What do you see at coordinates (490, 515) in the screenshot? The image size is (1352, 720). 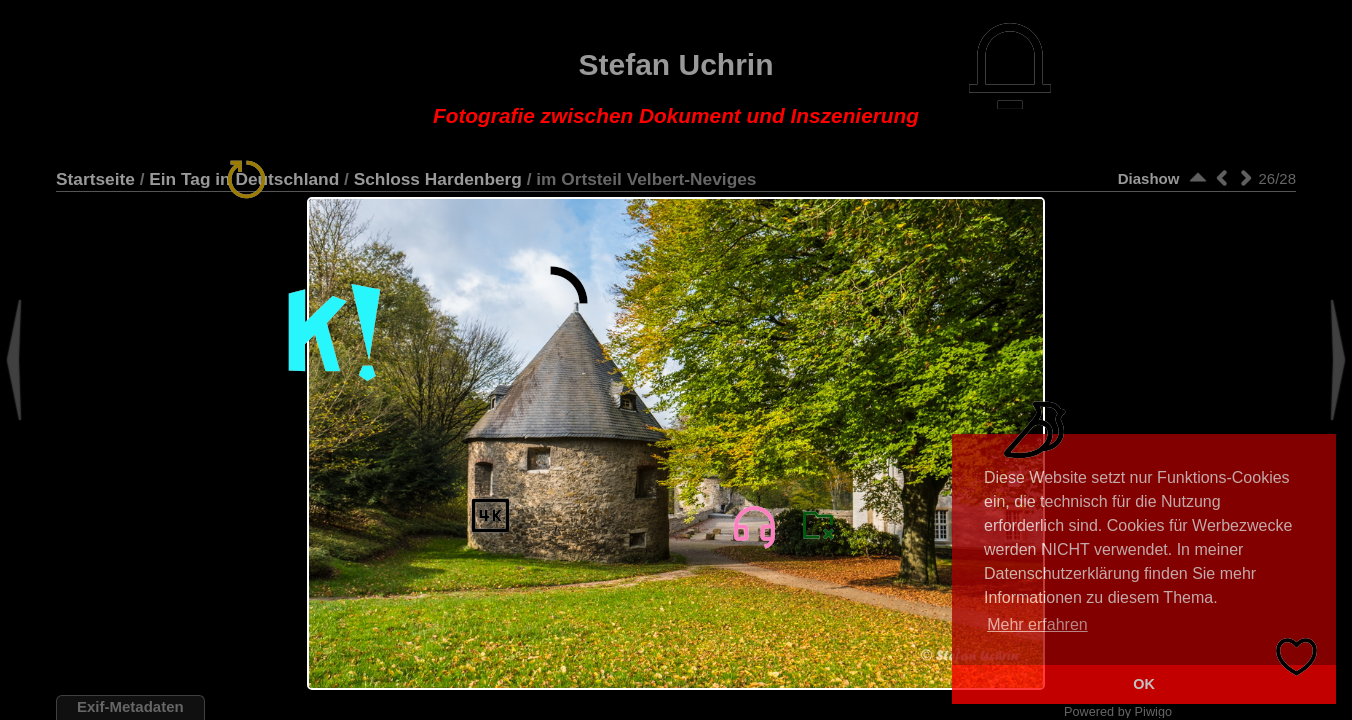 I see `indicates 4k video resolution is available` at bounding box center [490, 515].